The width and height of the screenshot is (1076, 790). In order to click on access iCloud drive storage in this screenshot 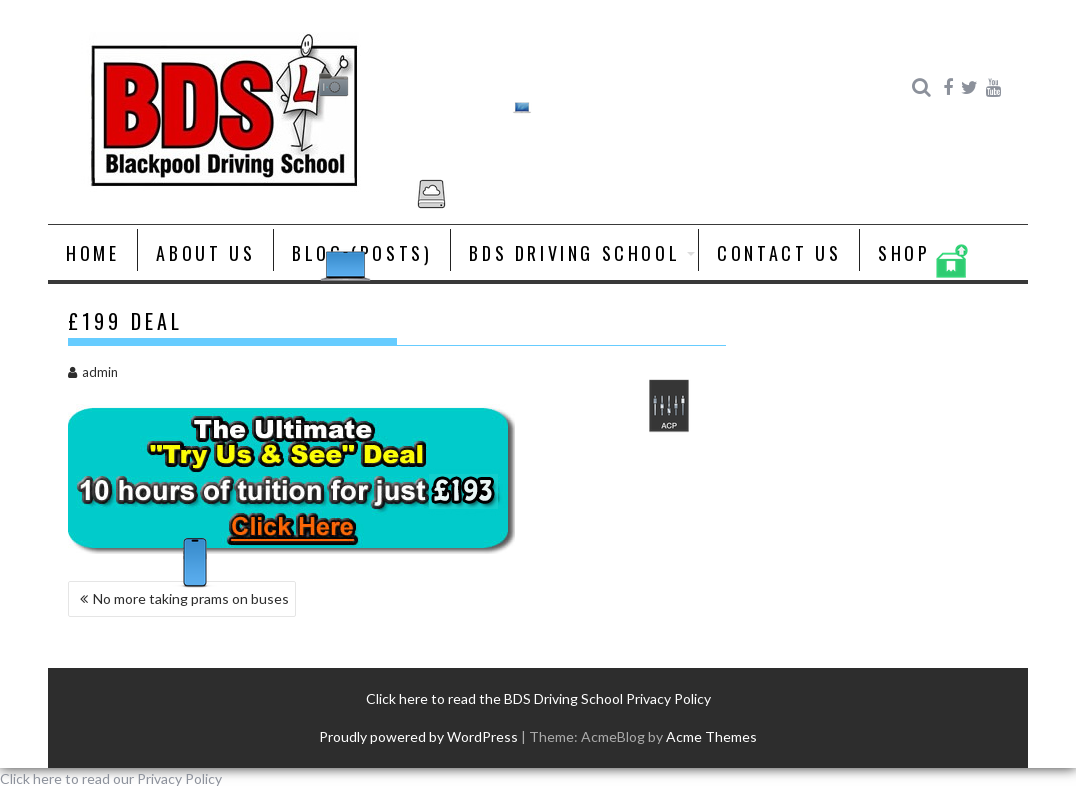, I will do `click(431, 194)`.